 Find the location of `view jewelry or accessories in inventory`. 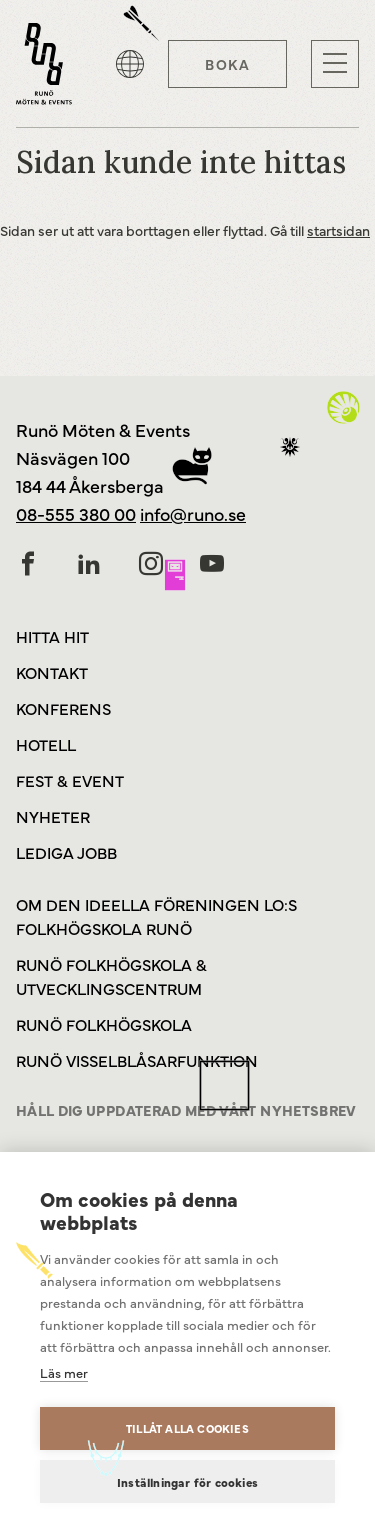

view jewelry or accessories in inventory is located at coordinates (106, 1458).